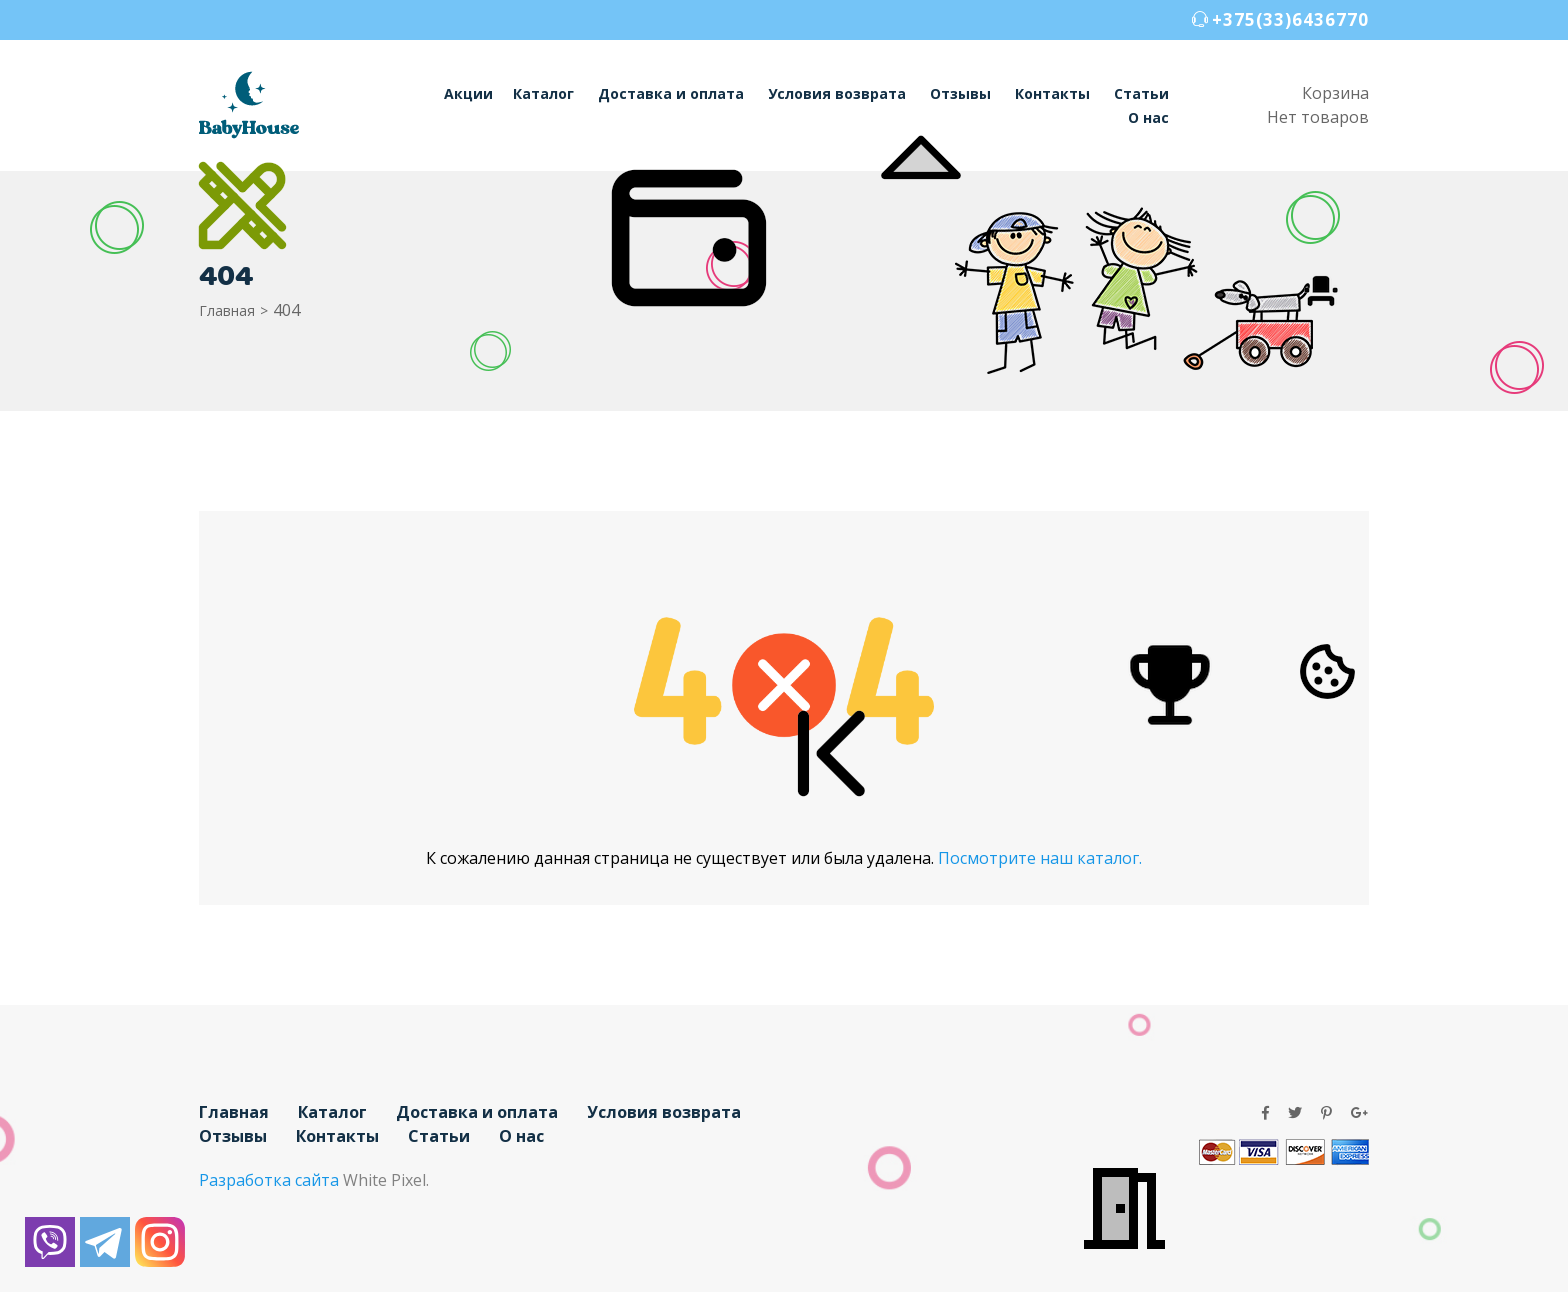 This screenshot has width=1568, height=1292. What do you see at coordinates (686, 244) in the screenshot?
I see `access your wallet or payment methods` at bounding box center [686, 244].